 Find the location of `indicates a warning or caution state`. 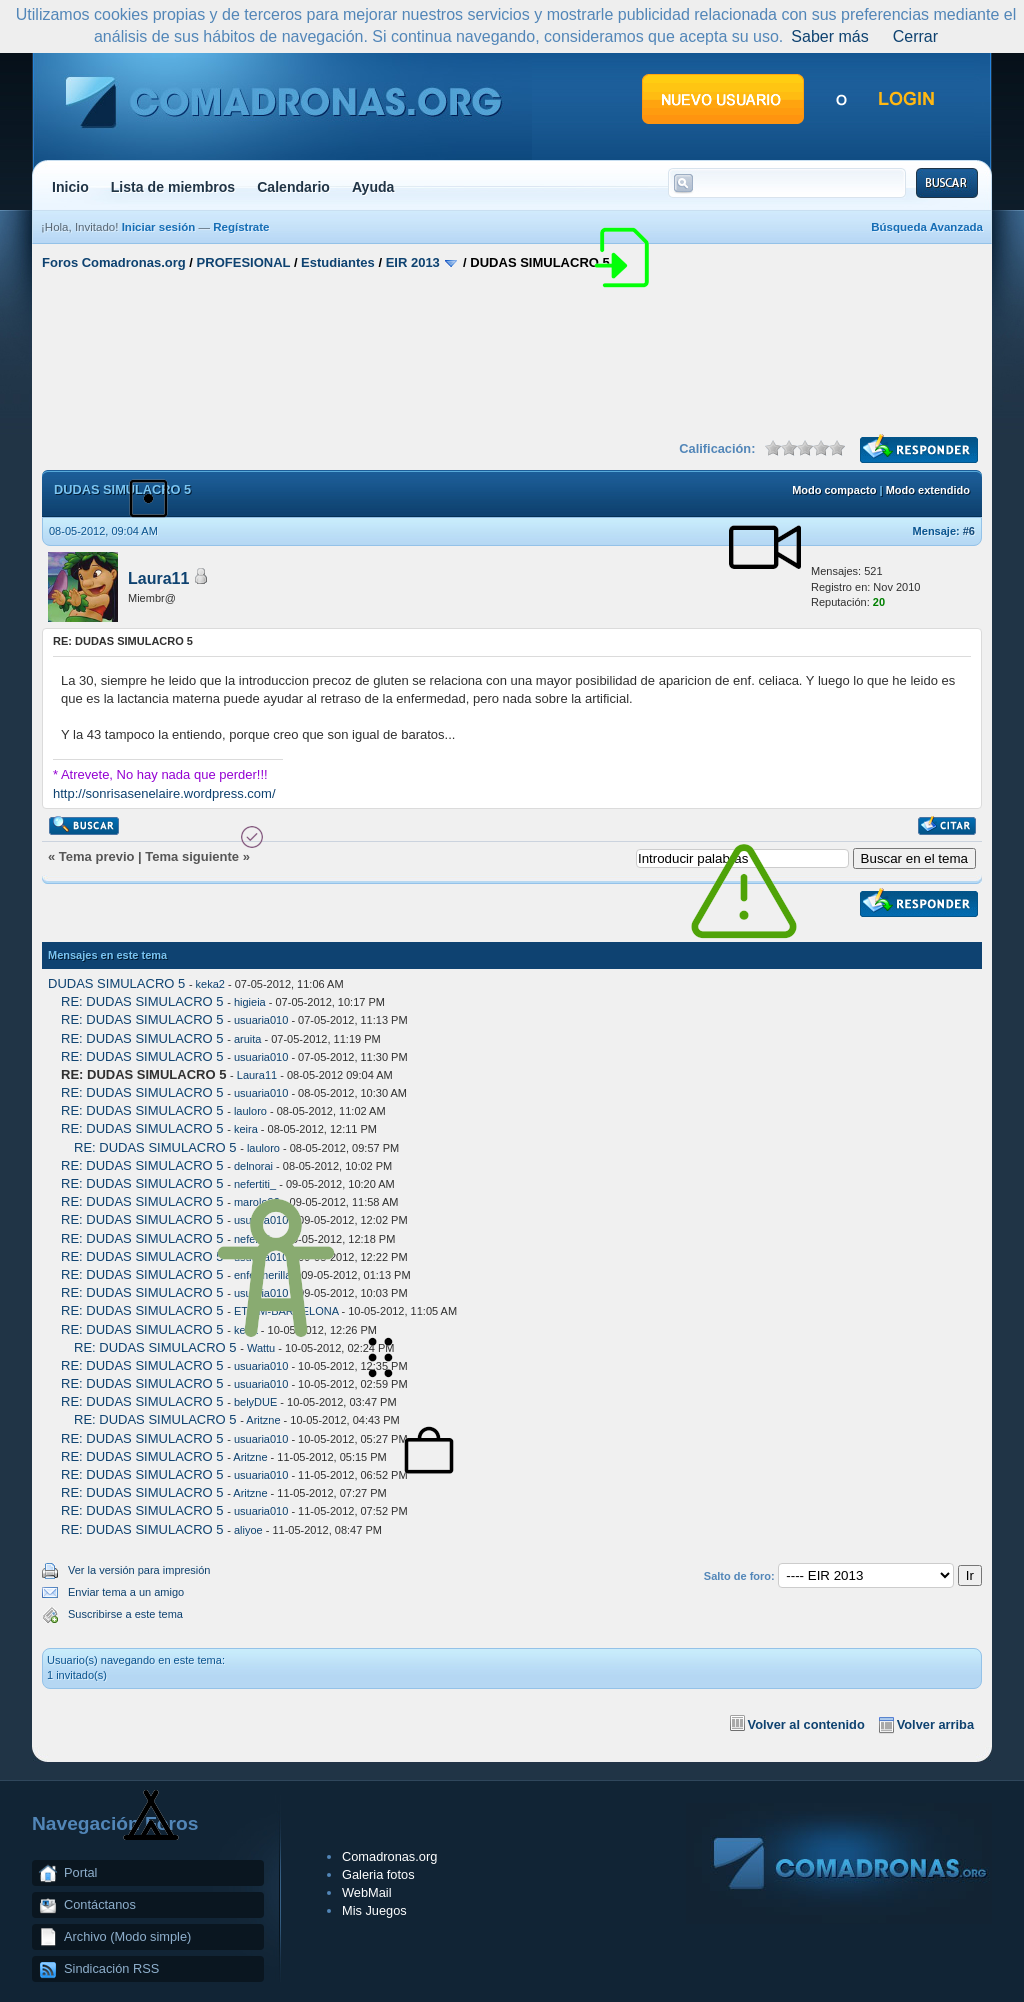

indicates a warning or caution state is located at coordinates (744, 890).